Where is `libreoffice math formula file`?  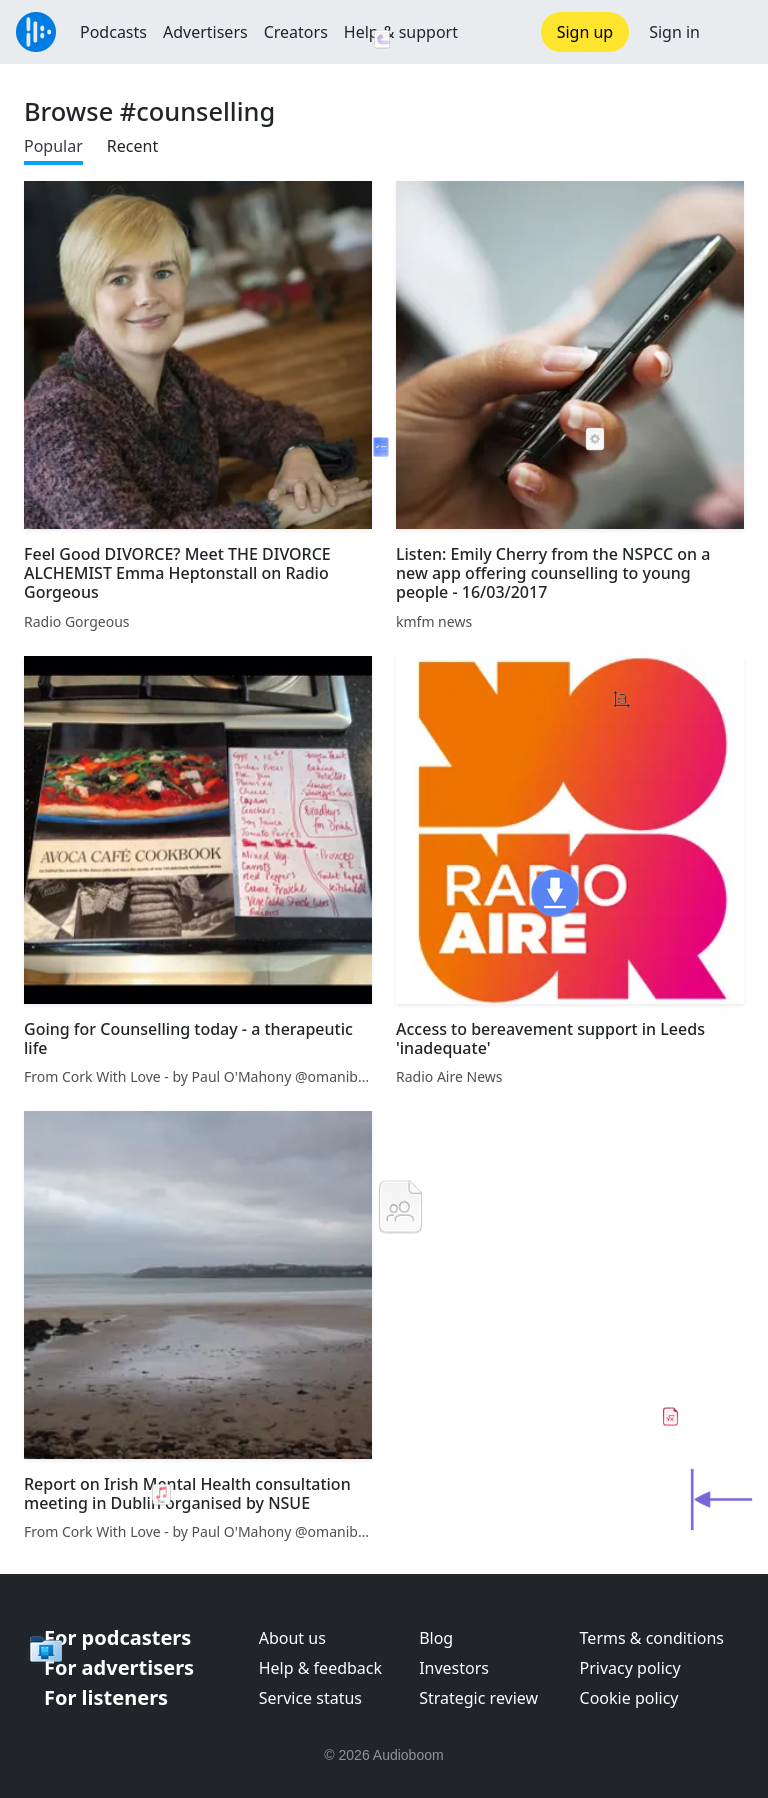 libreoffice math formula file is located at coordinates (670, 1416).